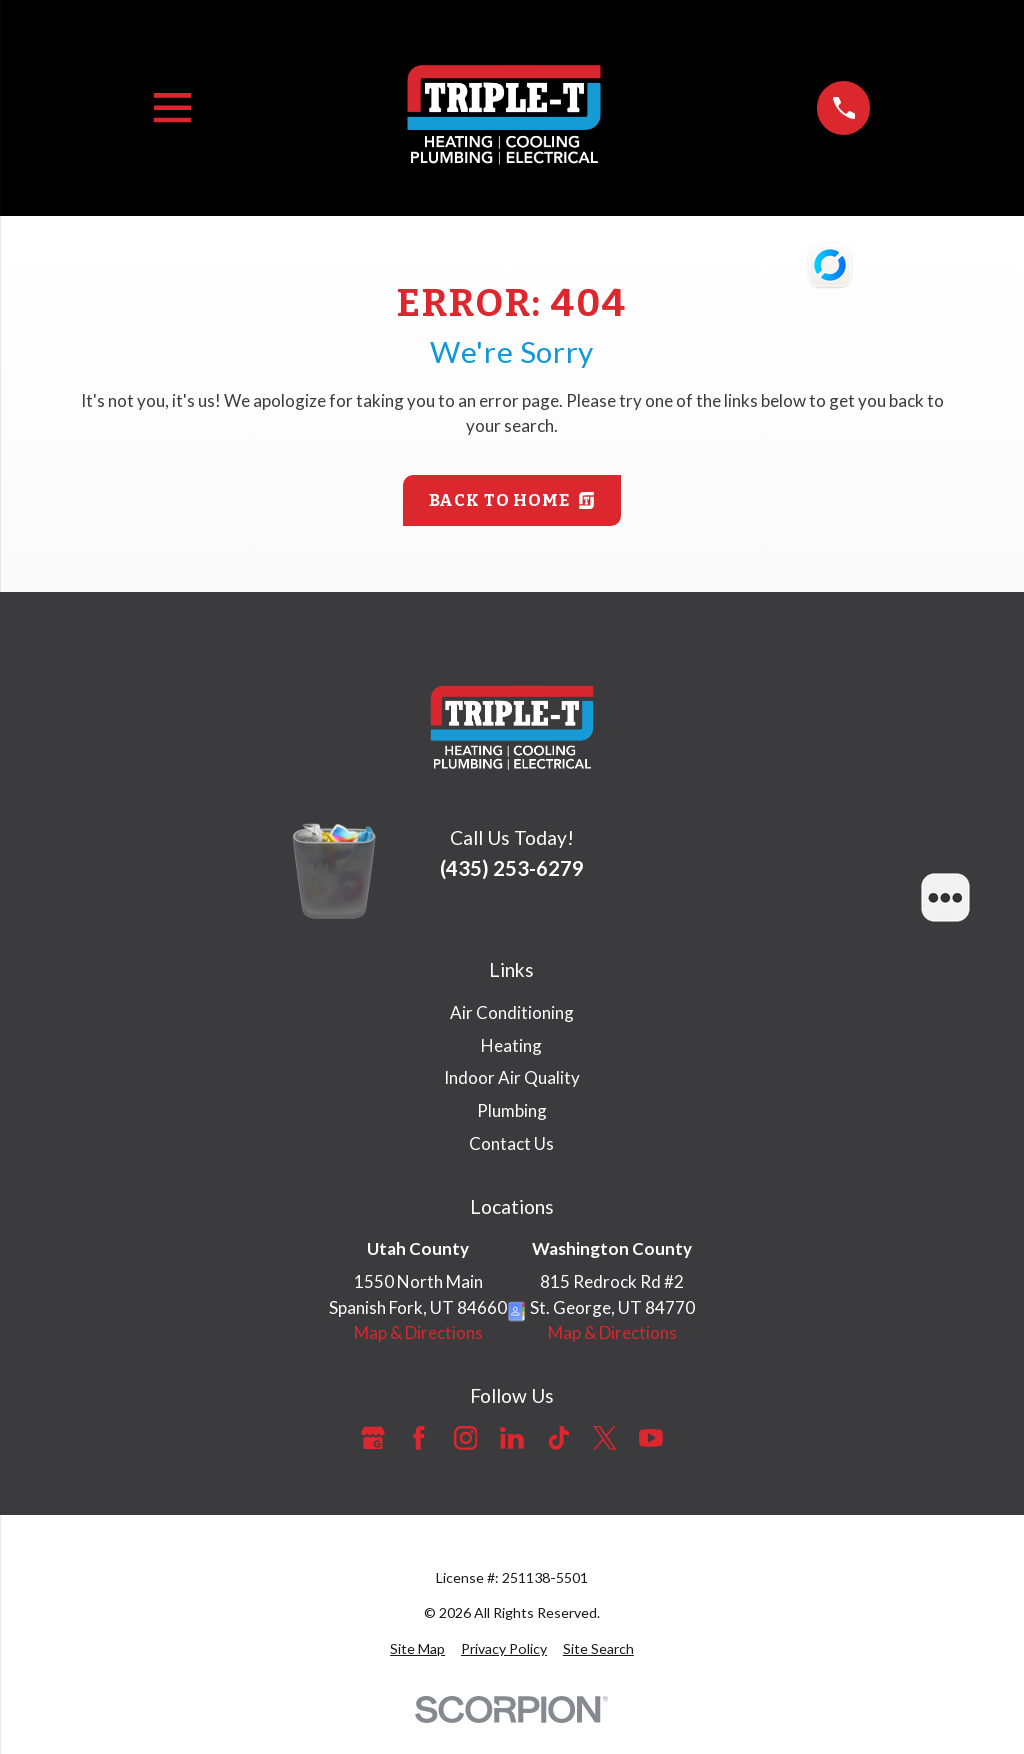 The height and width of the screenshot is (1754, 1024). What do you see at coordinates (945, 897) in the screenshot?
I see `view other applications or categories` at bounding box center [945, 897].